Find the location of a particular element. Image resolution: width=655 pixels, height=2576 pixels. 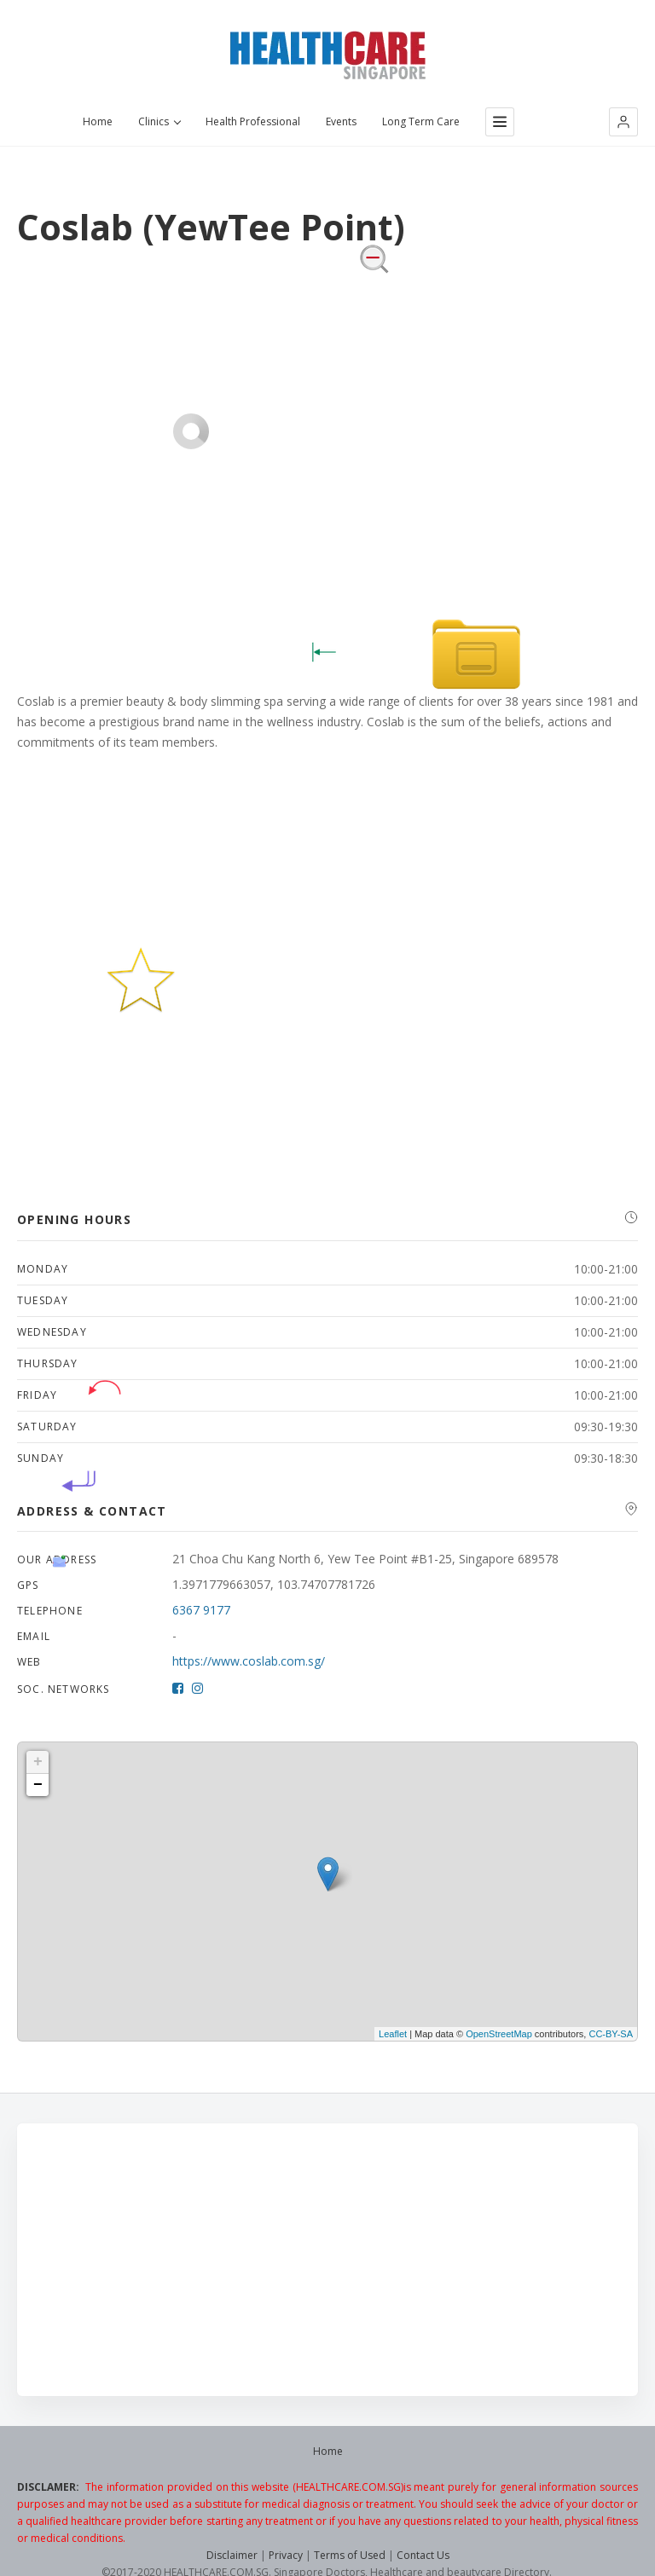

item not marked as favorite is located at coordinates (141, 981).